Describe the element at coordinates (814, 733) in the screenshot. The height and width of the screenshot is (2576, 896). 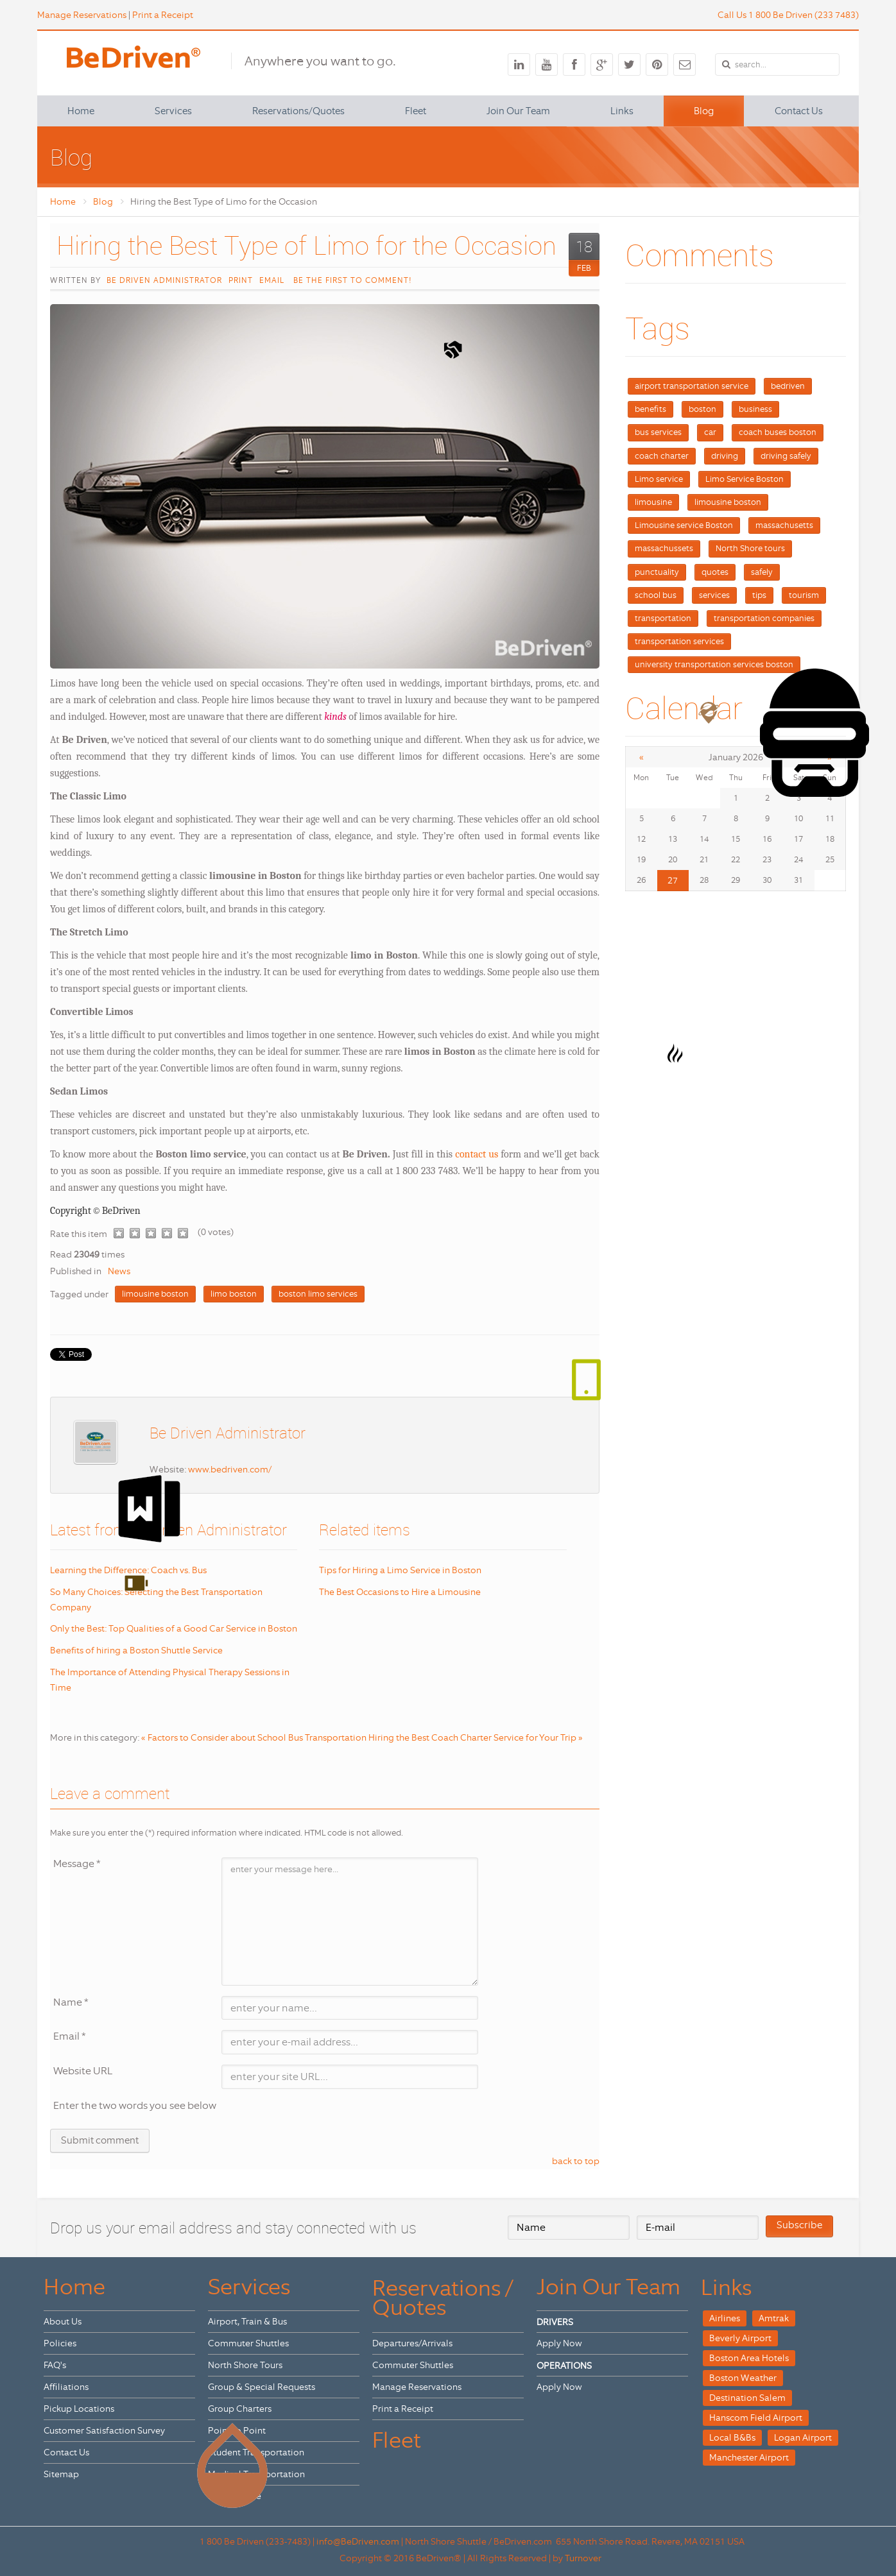
I see `rubocop ruby code linter logo` at that location.